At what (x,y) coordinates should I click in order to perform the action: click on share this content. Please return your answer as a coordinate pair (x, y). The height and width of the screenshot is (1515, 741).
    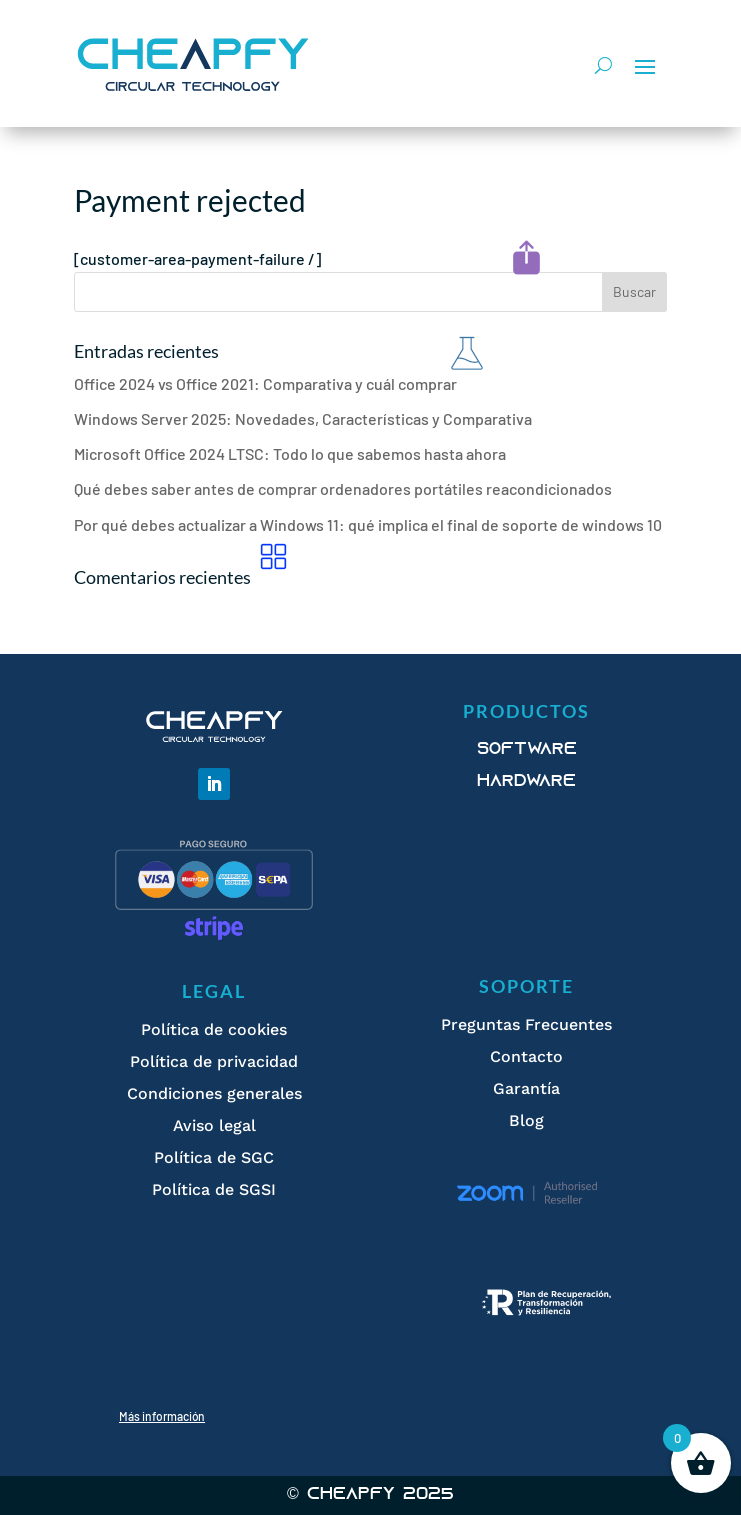
    Looking at the image, I should click on (526, 257).